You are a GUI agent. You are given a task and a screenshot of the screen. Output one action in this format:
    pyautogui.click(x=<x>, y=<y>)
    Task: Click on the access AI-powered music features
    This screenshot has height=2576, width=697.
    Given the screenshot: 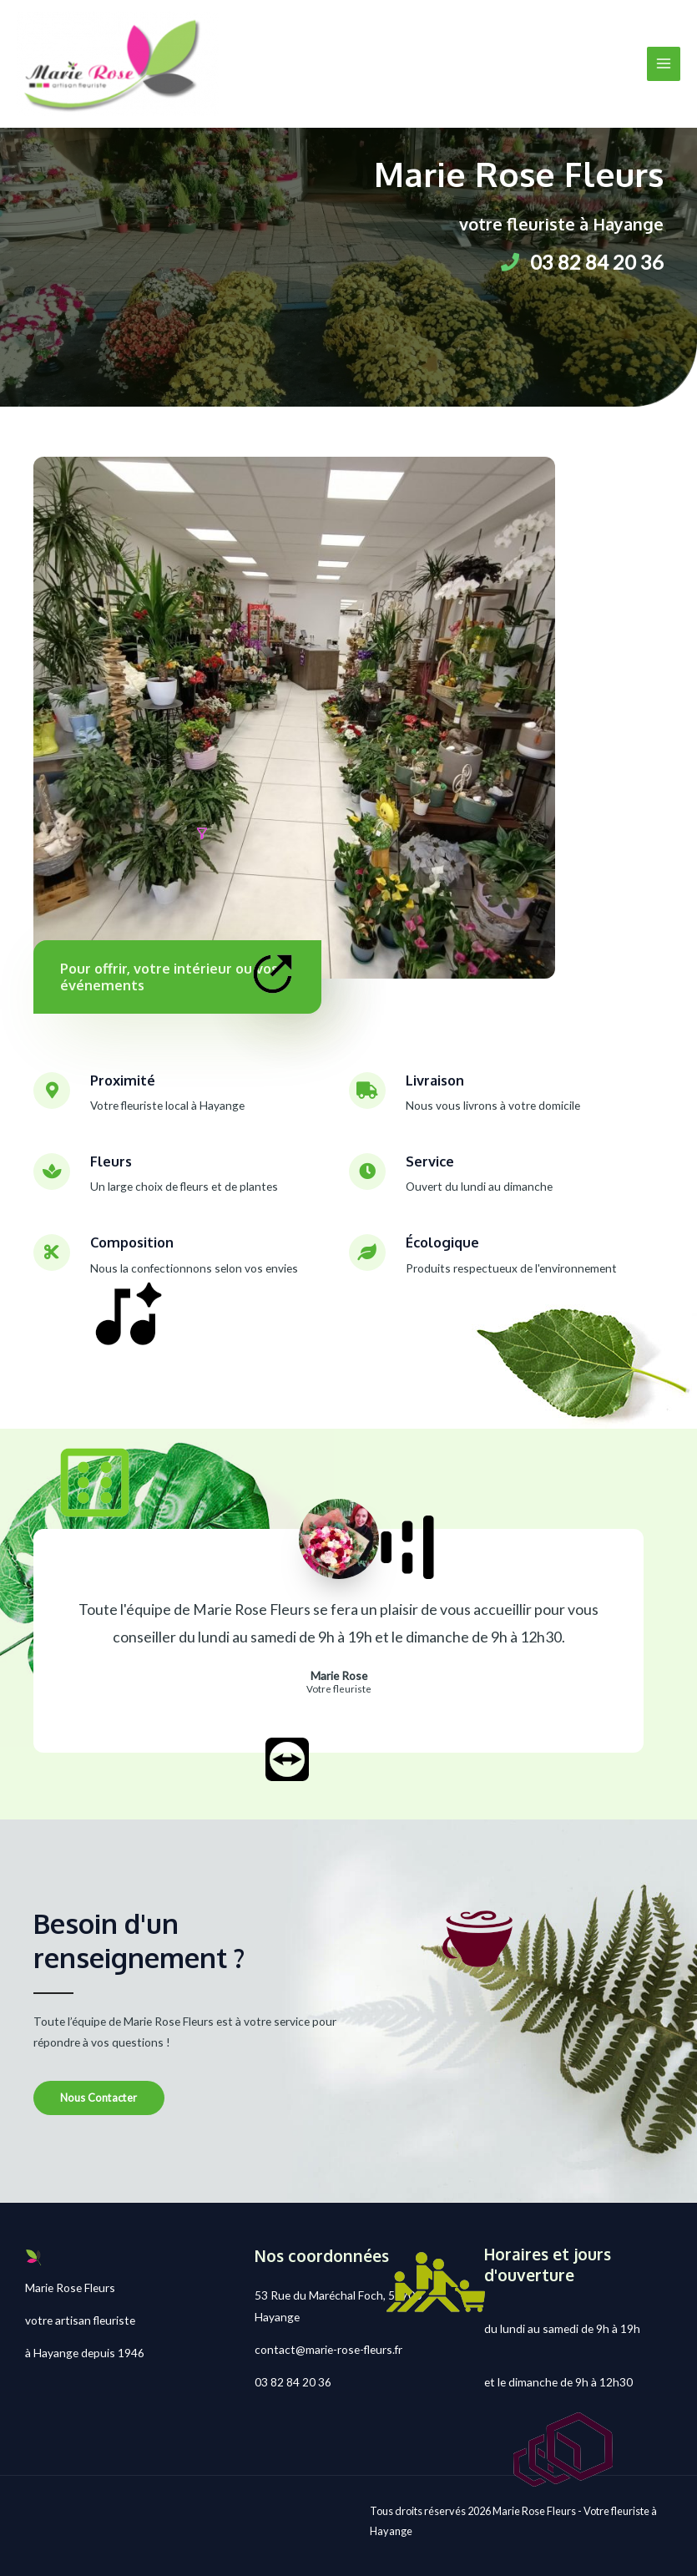 What is the action you would take?
    pyautogui.click(x=130, y=1317)
    